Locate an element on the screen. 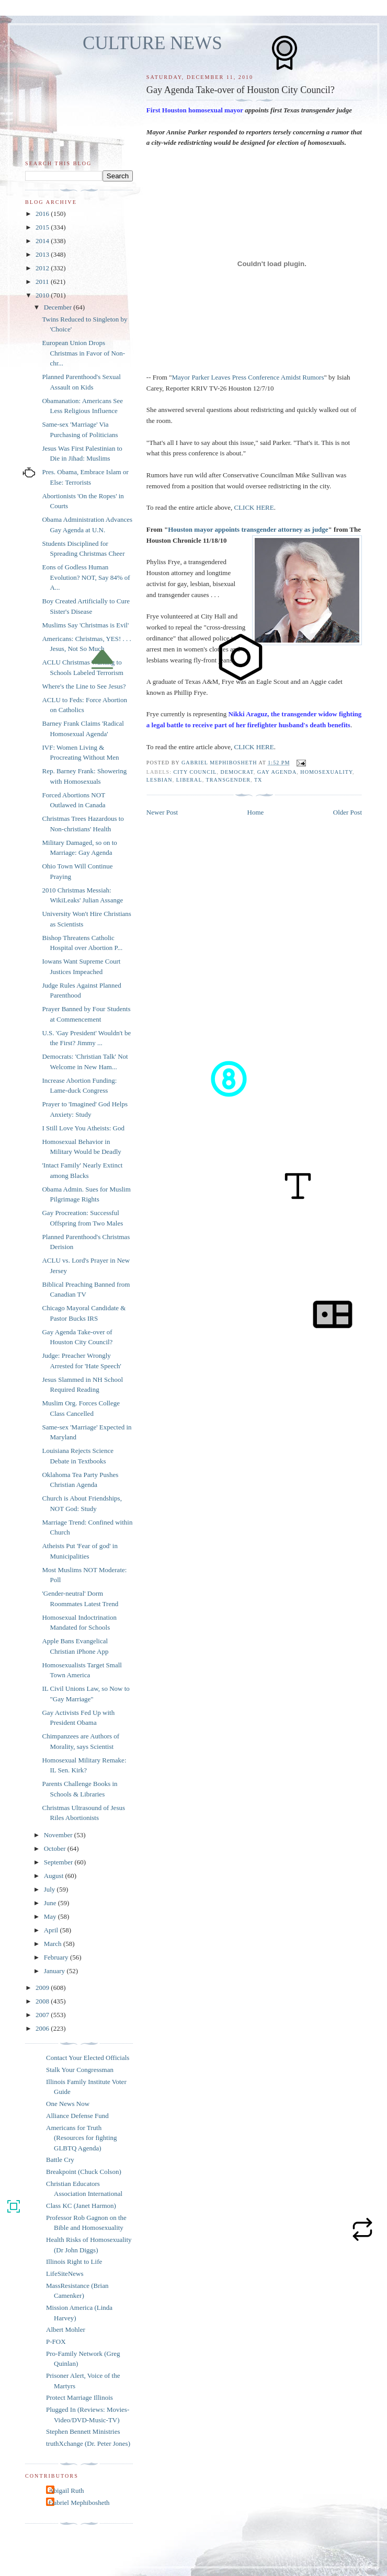 The width and height of the screenshot is (387, 2576). indicates step 8 in a numbered process is located at coordinates (229, 1079).